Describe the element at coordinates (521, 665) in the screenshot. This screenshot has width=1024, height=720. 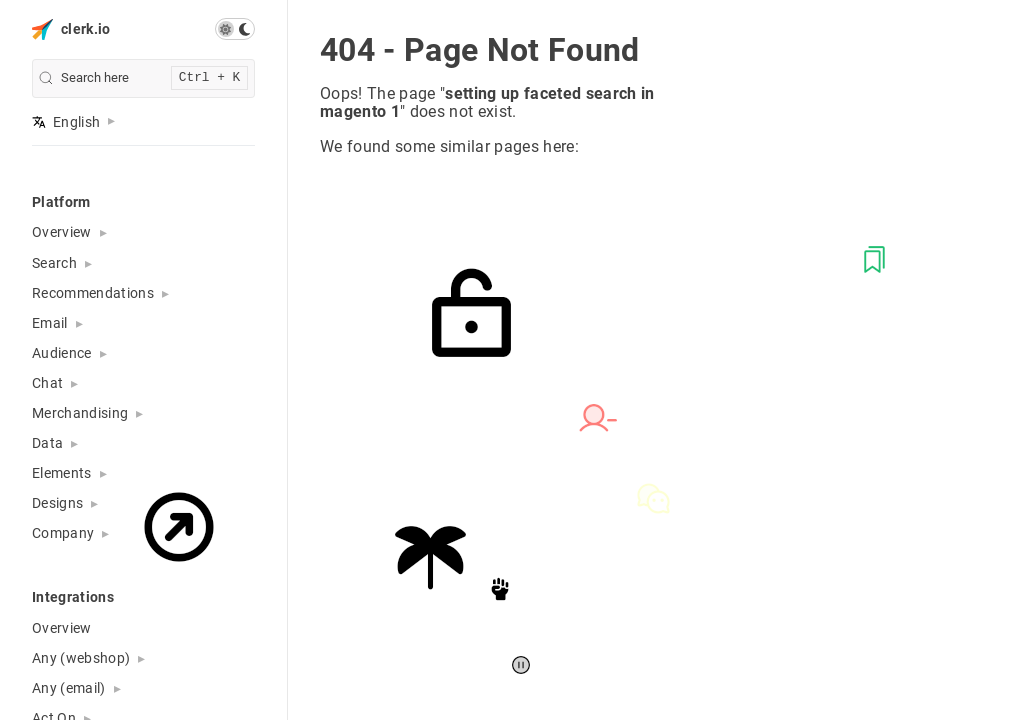
I see `pause media playback` at that location.